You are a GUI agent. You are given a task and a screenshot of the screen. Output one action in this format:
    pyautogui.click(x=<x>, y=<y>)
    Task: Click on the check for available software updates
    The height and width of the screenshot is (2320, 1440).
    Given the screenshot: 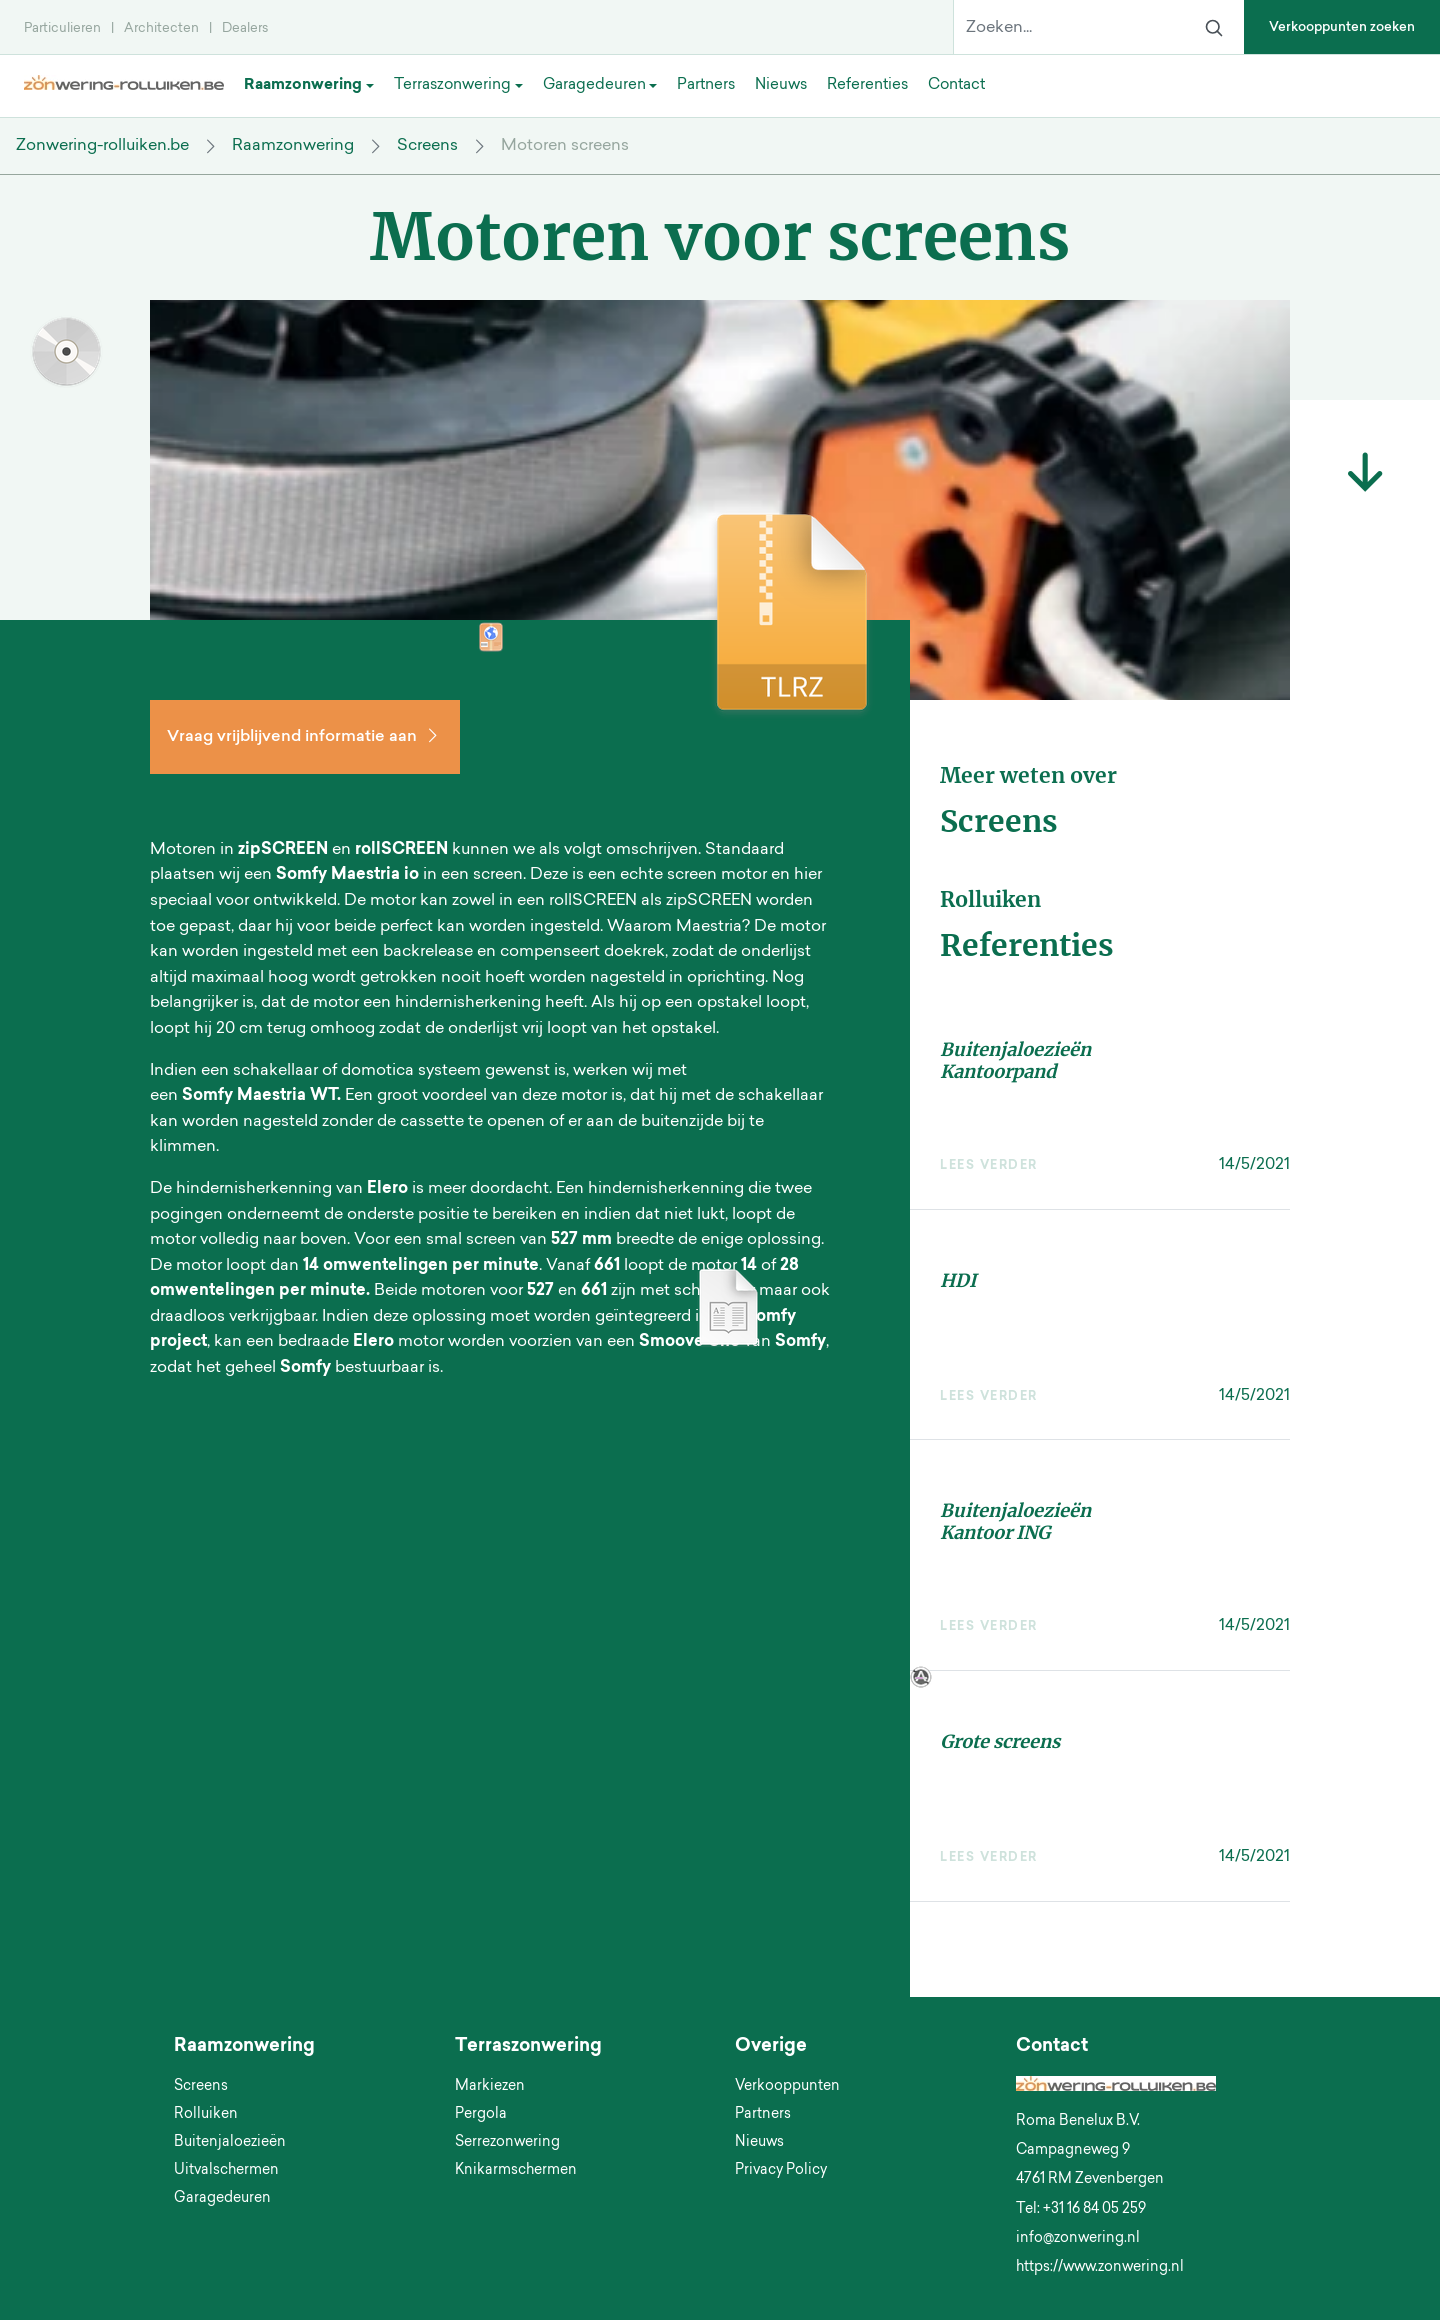 What is the action you would take?
    pyautogui.click(x=921, y=1677)
    